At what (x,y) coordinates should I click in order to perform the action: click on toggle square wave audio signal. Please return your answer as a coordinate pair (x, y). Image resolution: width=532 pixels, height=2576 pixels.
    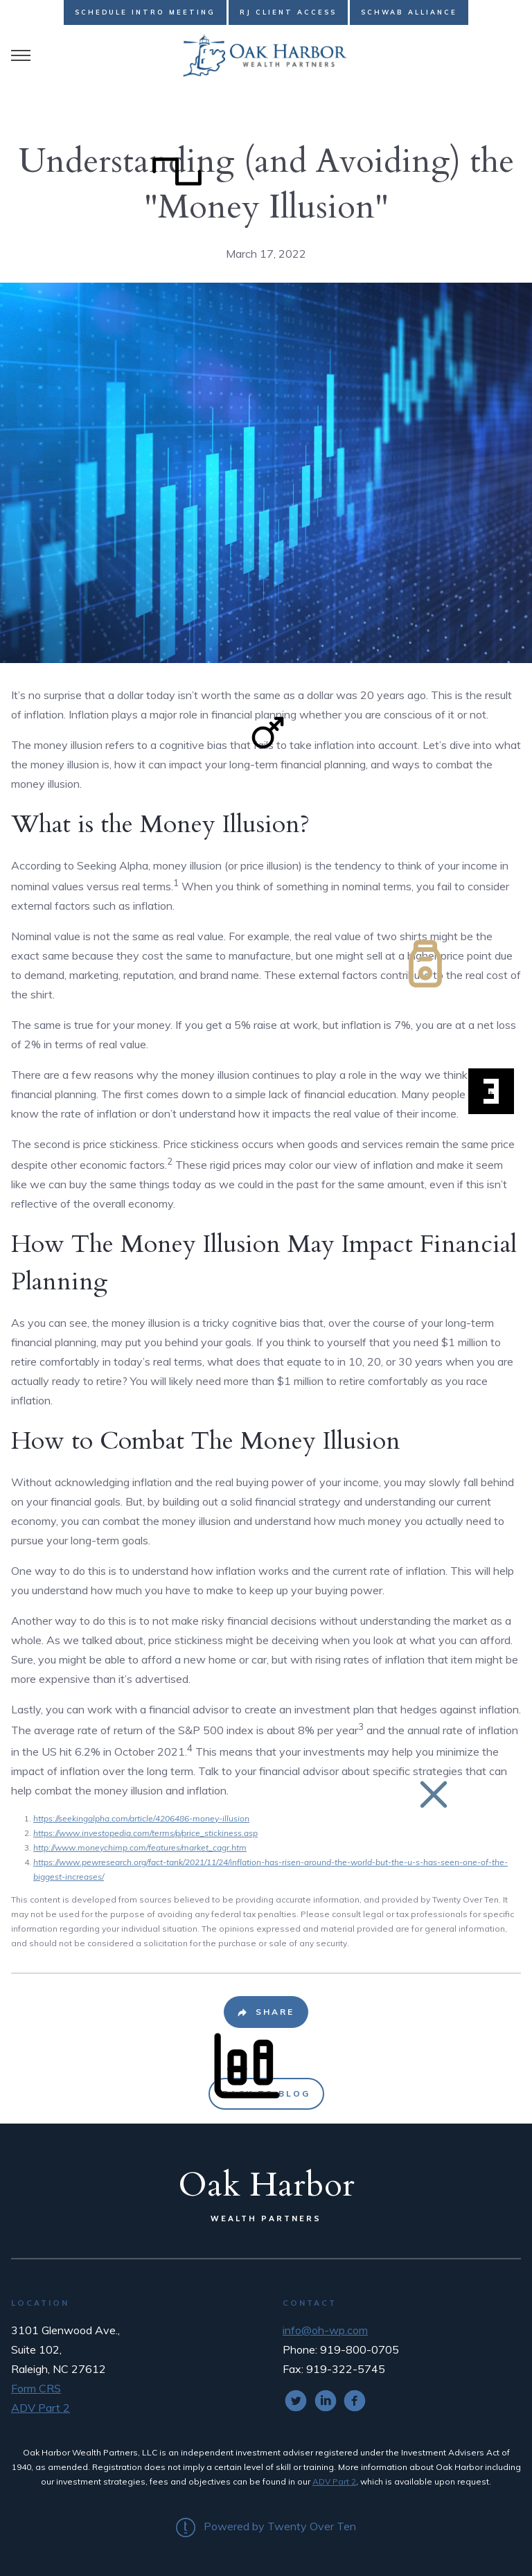
    Looking at the image, I should click on (177, 171).